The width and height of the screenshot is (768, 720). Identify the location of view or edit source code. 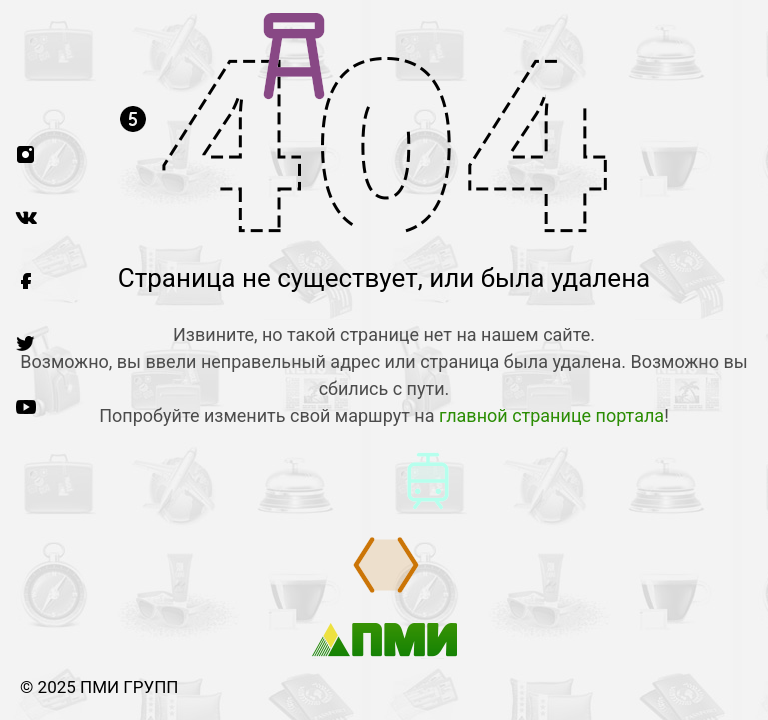
(386, 565).